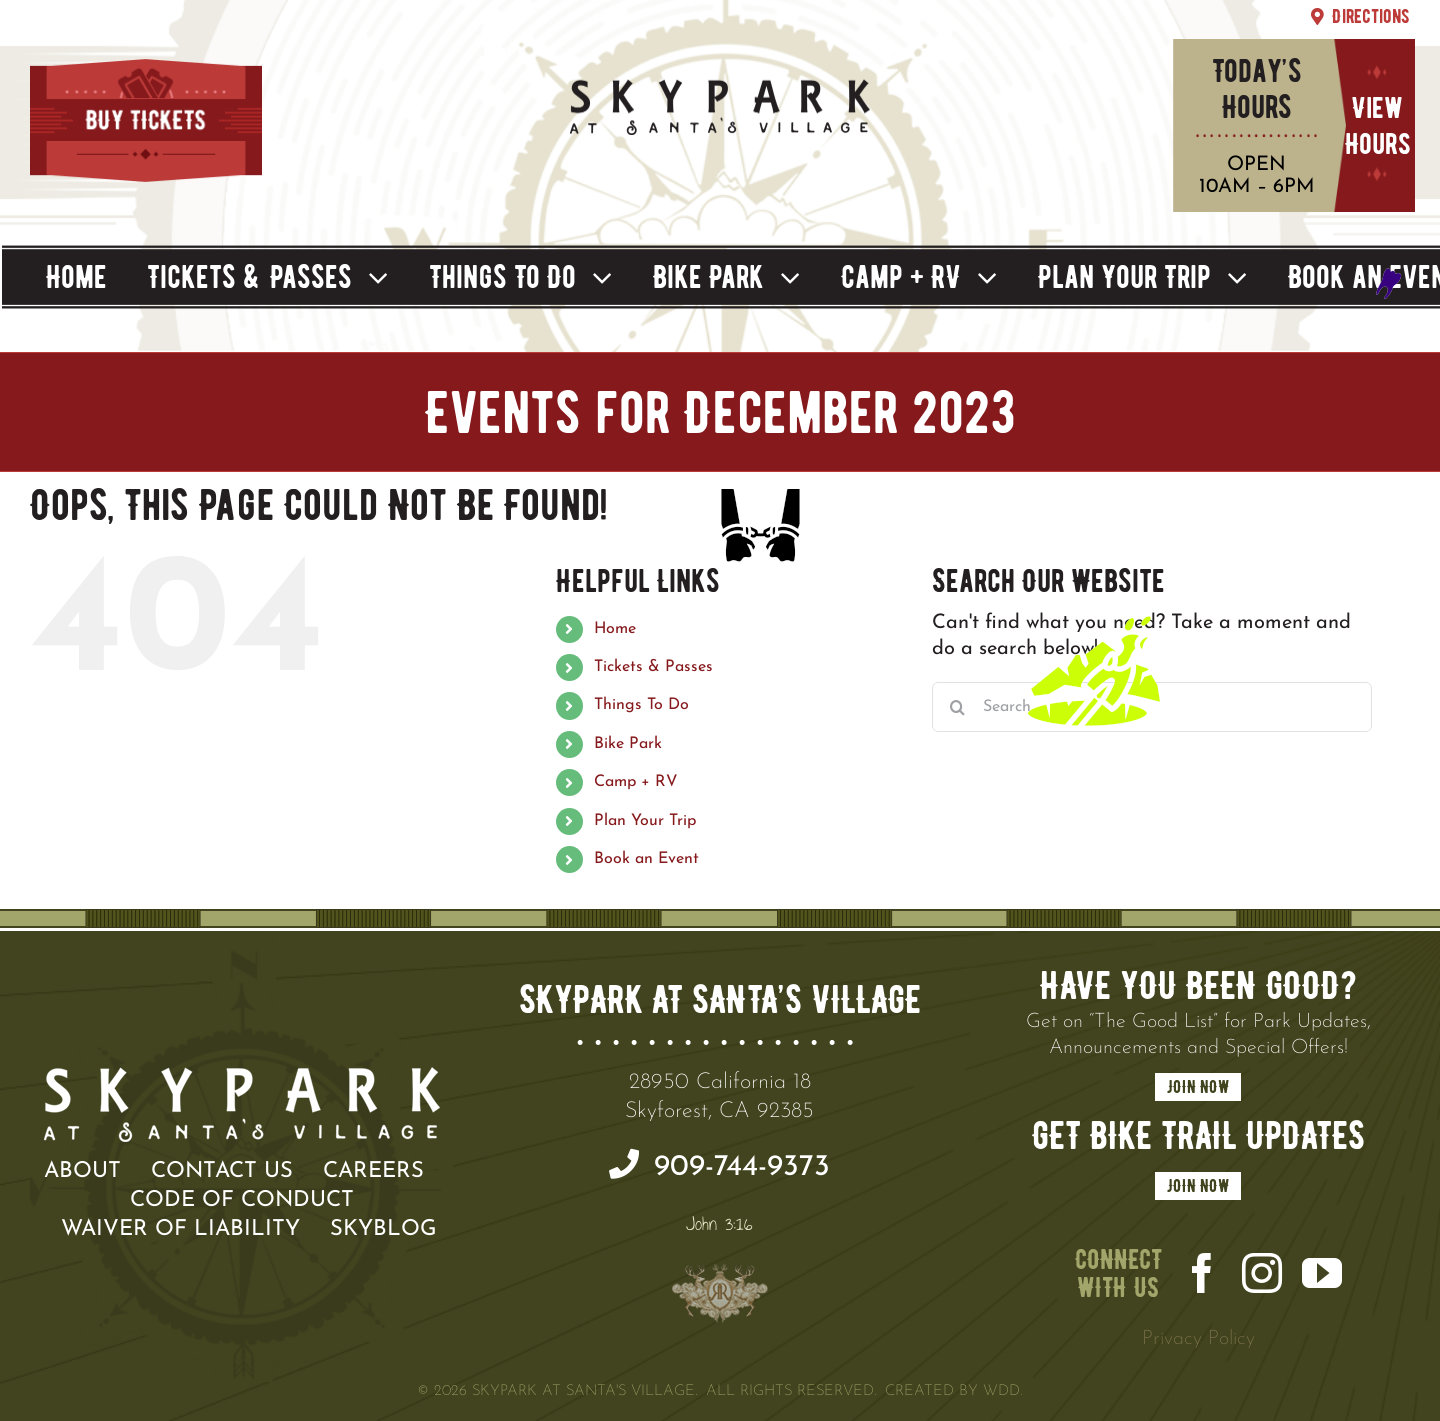  Describe the element at coordinates (1388, 283) in the screenshot. I see `access dental health information` at that location.